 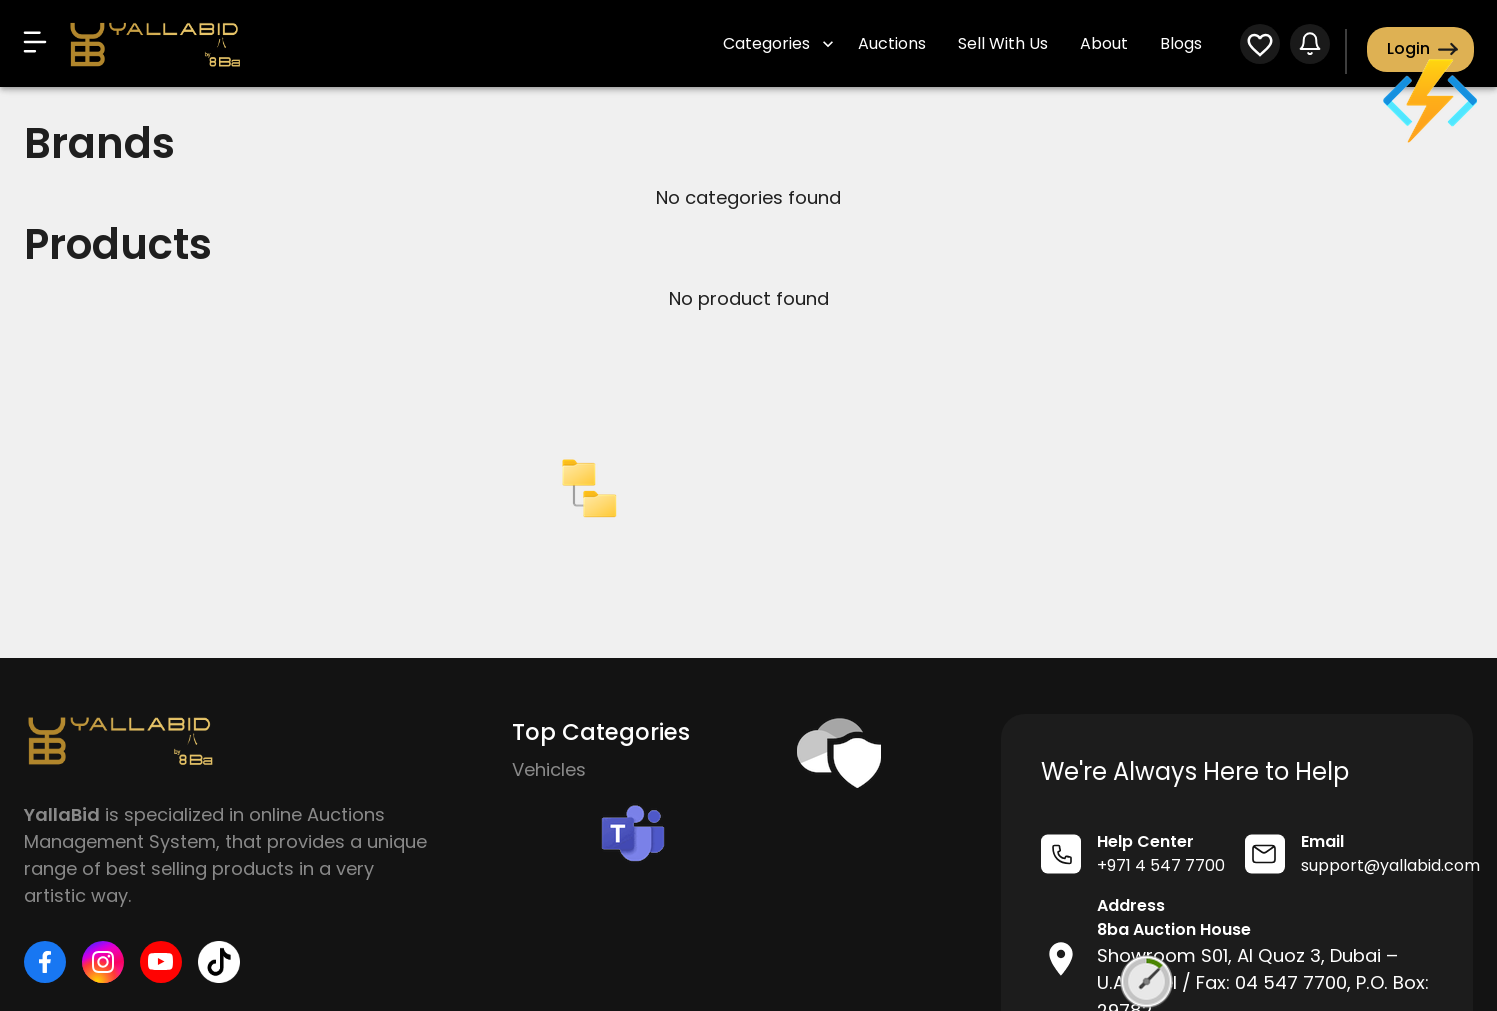 What do you see at coordinates (633, 834) in the screenshot?
I see `open microsoft teams` at bounding box center [633, 834].